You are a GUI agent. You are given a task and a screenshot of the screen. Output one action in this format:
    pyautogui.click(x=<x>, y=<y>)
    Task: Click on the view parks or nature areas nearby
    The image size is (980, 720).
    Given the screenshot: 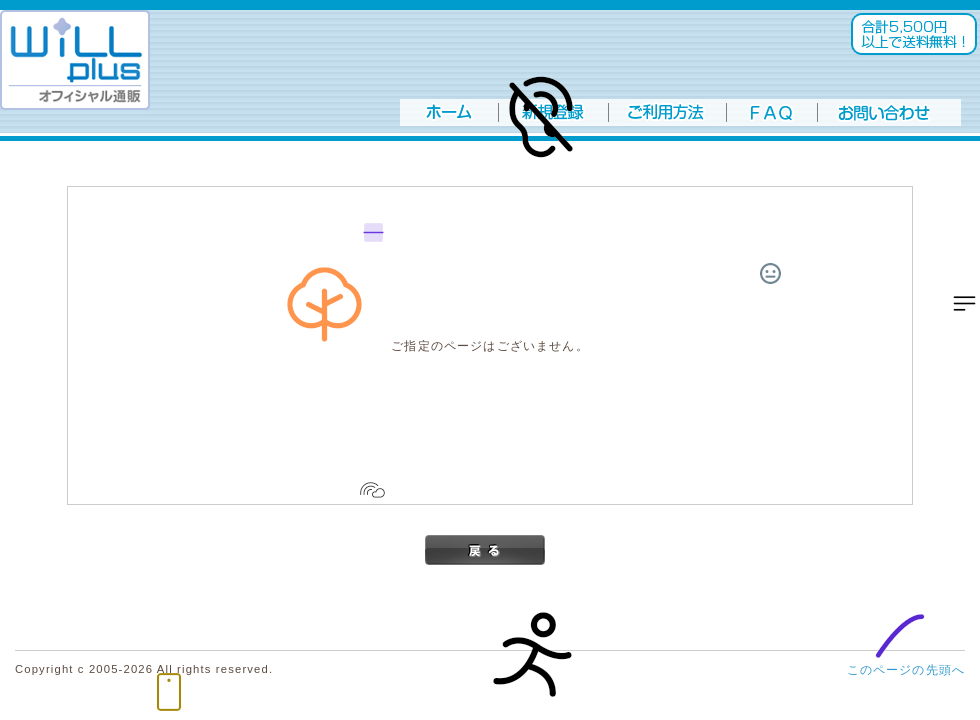 What is the action you would take?
    pyautogui.click(x=324, y=304)
    